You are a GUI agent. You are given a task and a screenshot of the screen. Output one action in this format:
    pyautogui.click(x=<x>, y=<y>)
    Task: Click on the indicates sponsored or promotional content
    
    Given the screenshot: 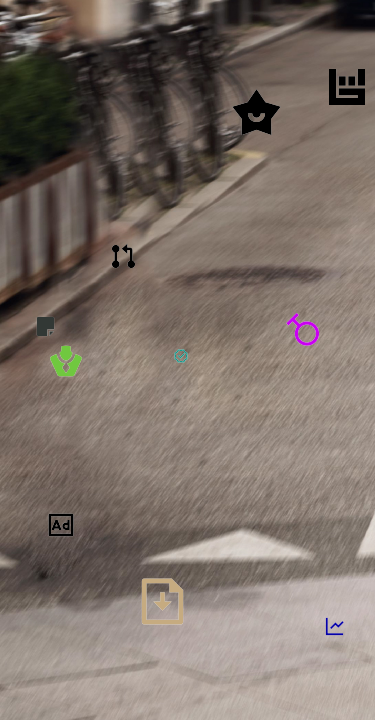 What is the action you would take?
    pyautogui.click(x=61, y=525)
    